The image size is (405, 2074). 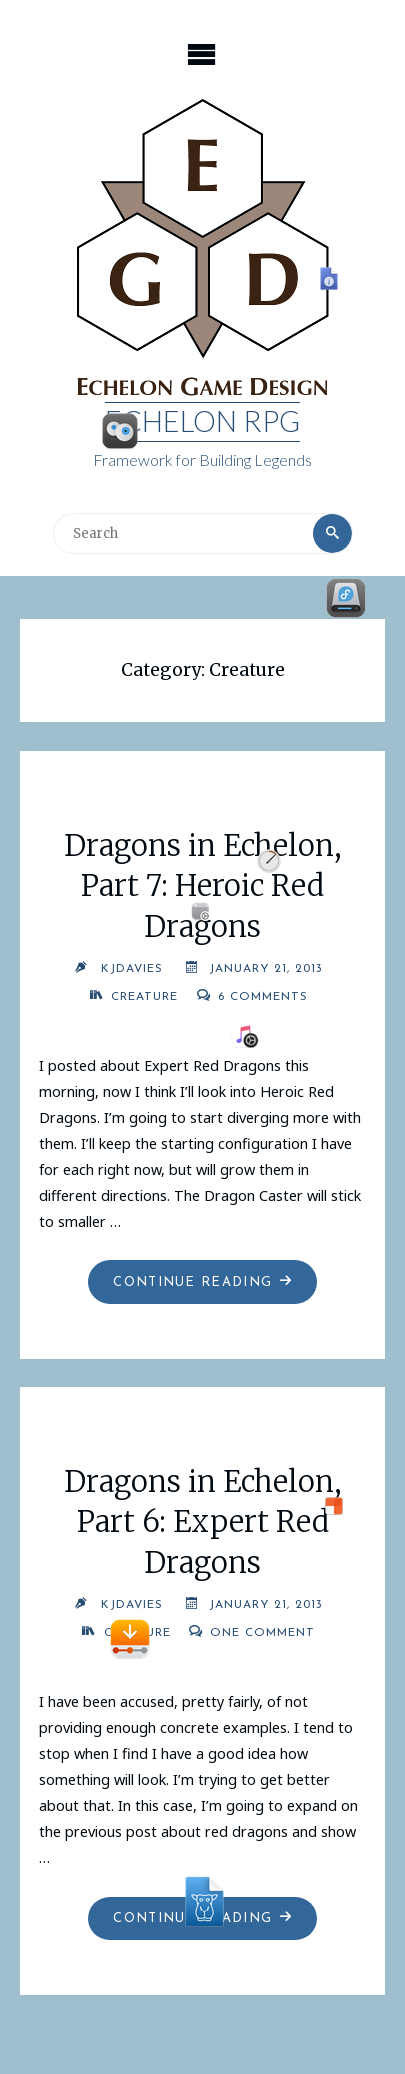 What do you see at coordinates (329, 279) in the screenshot?
I see `view file details or properties` at bounding box center [329, 279].